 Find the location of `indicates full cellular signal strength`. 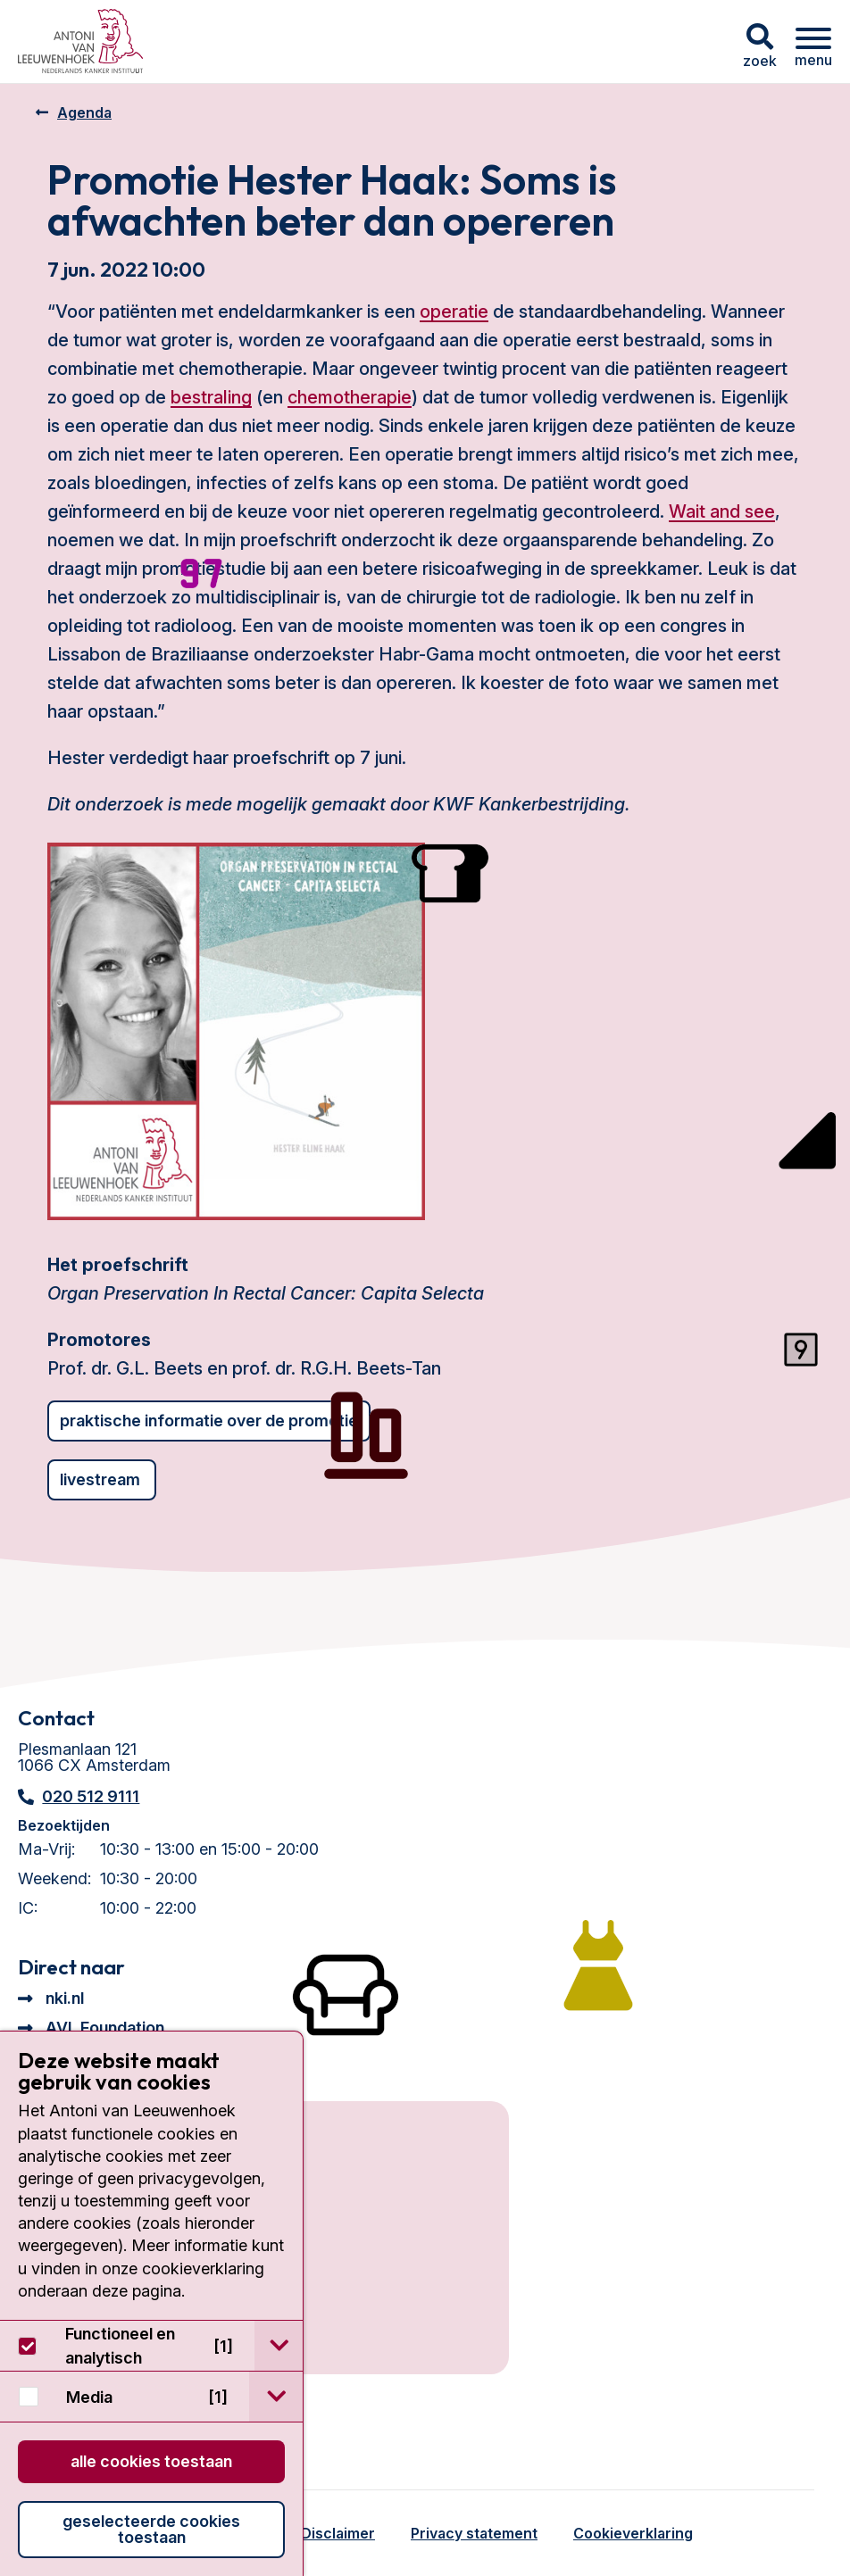

indicates full cellular signal strength is located at coordinates (812, 1143).